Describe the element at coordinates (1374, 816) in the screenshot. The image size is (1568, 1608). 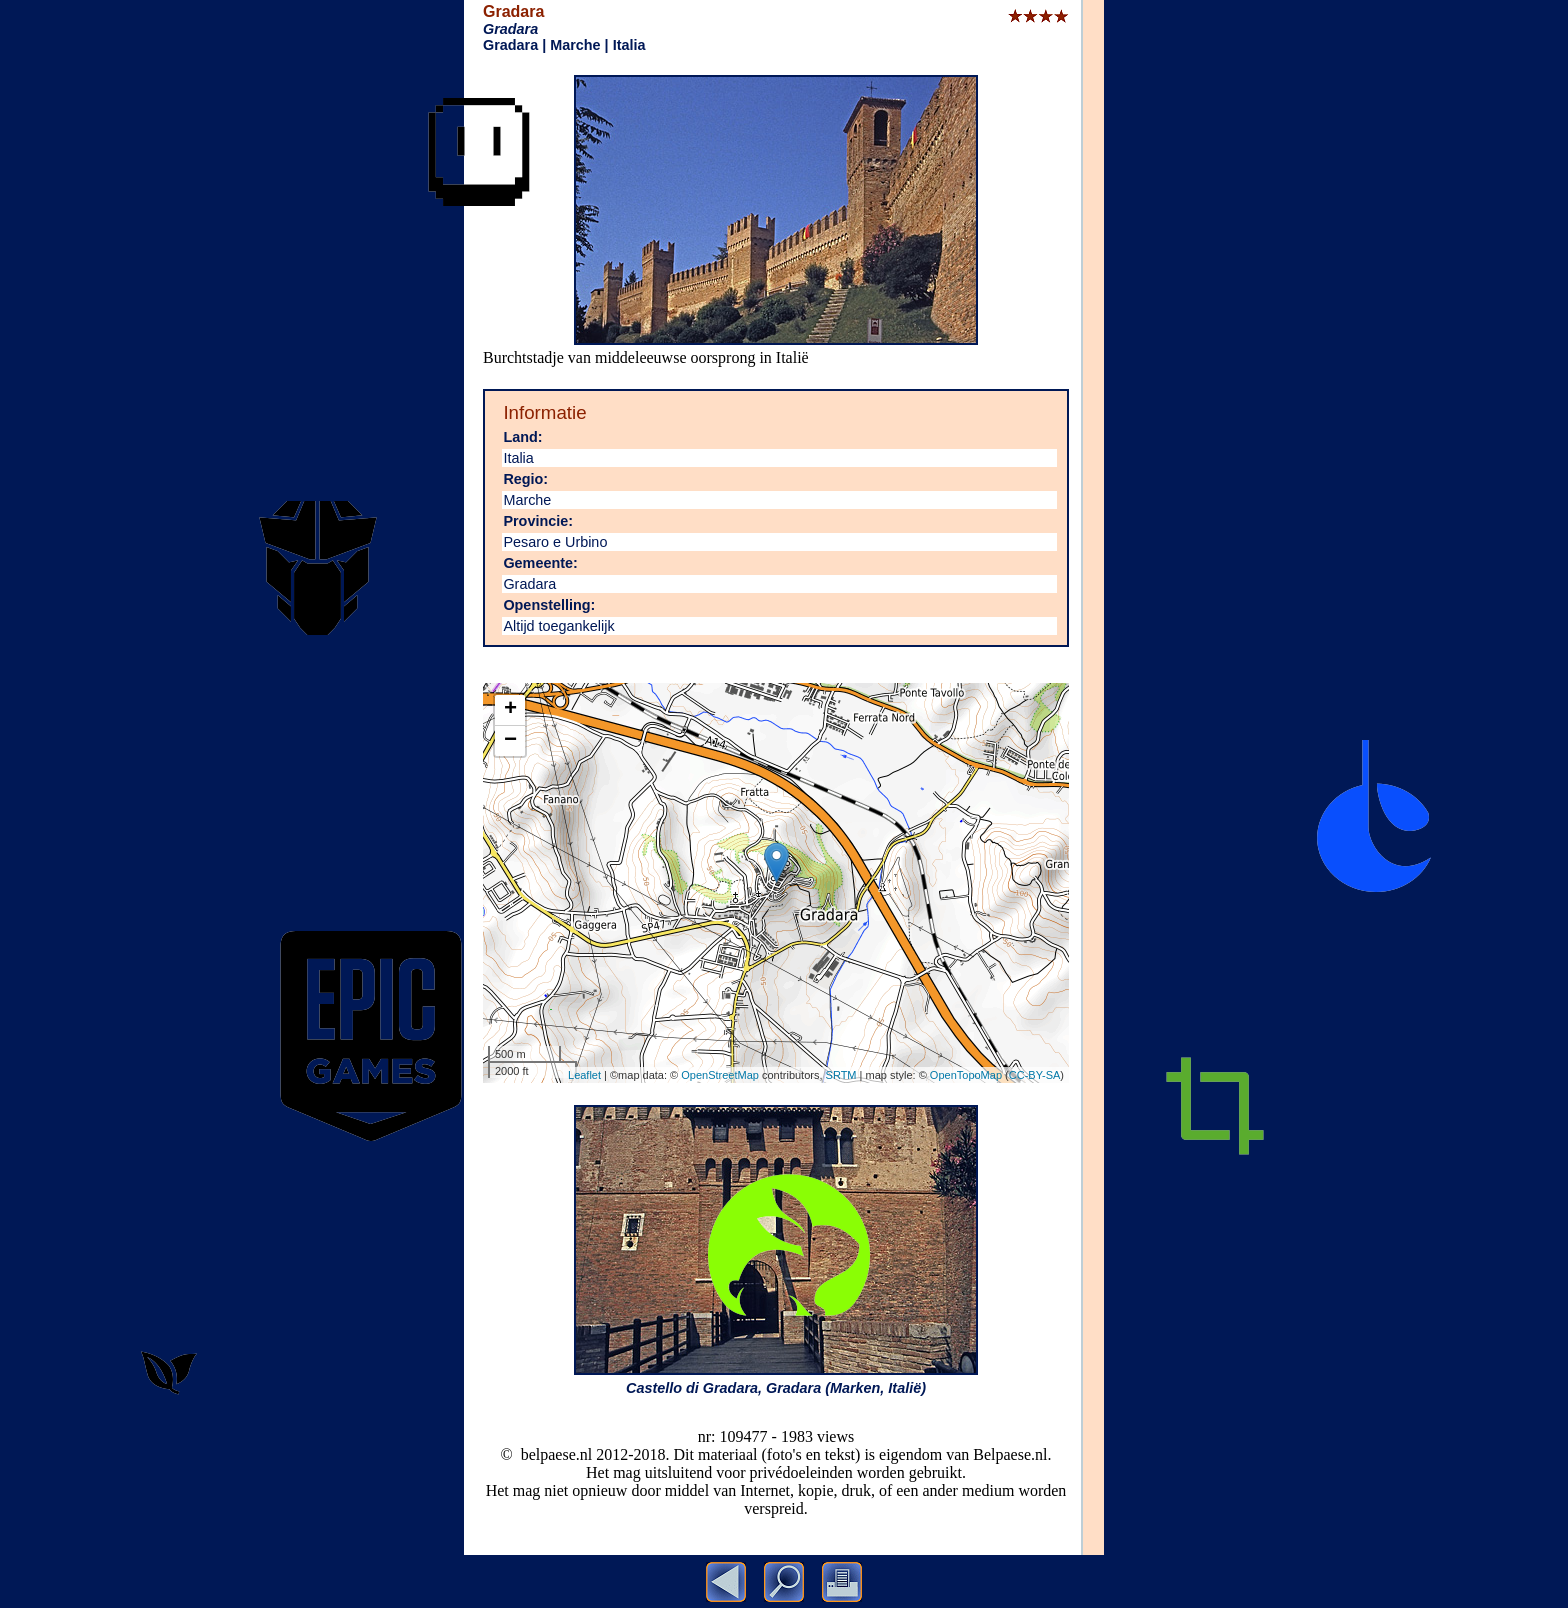
I see `link to CNES (French space agency) website` at that location.